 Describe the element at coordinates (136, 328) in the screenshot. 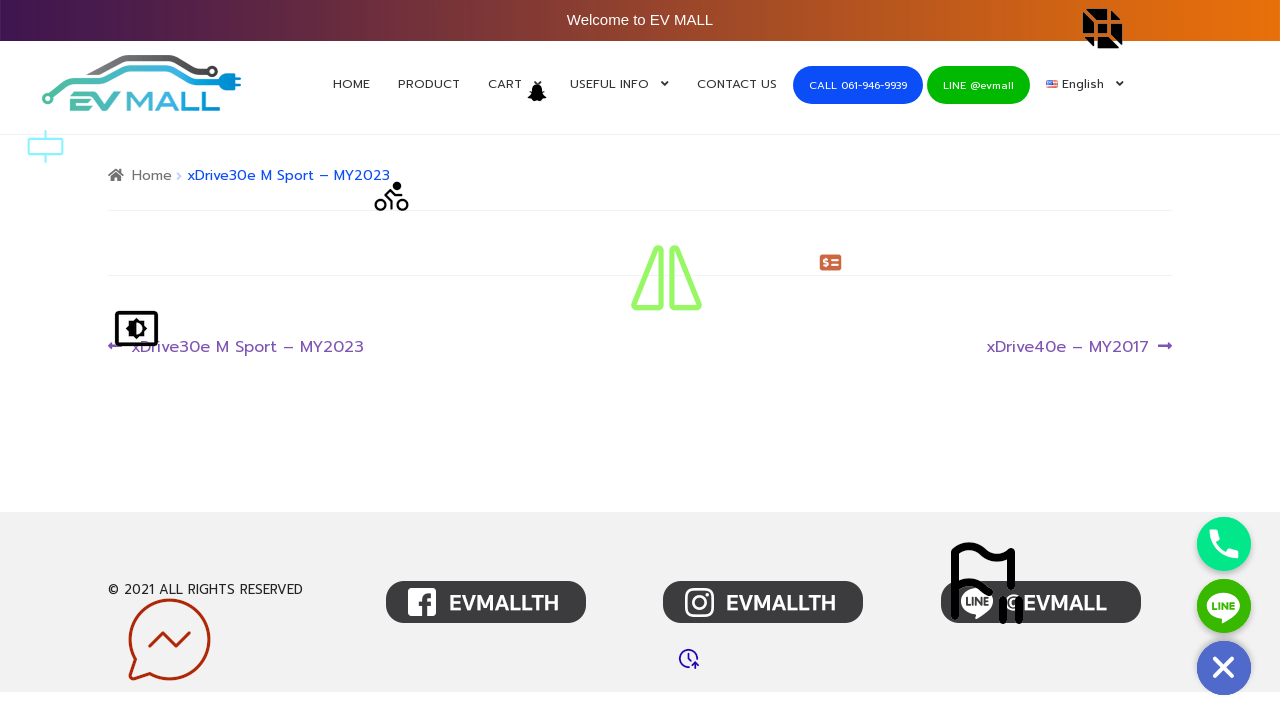

I see `adjust display brightness settings` at that location.